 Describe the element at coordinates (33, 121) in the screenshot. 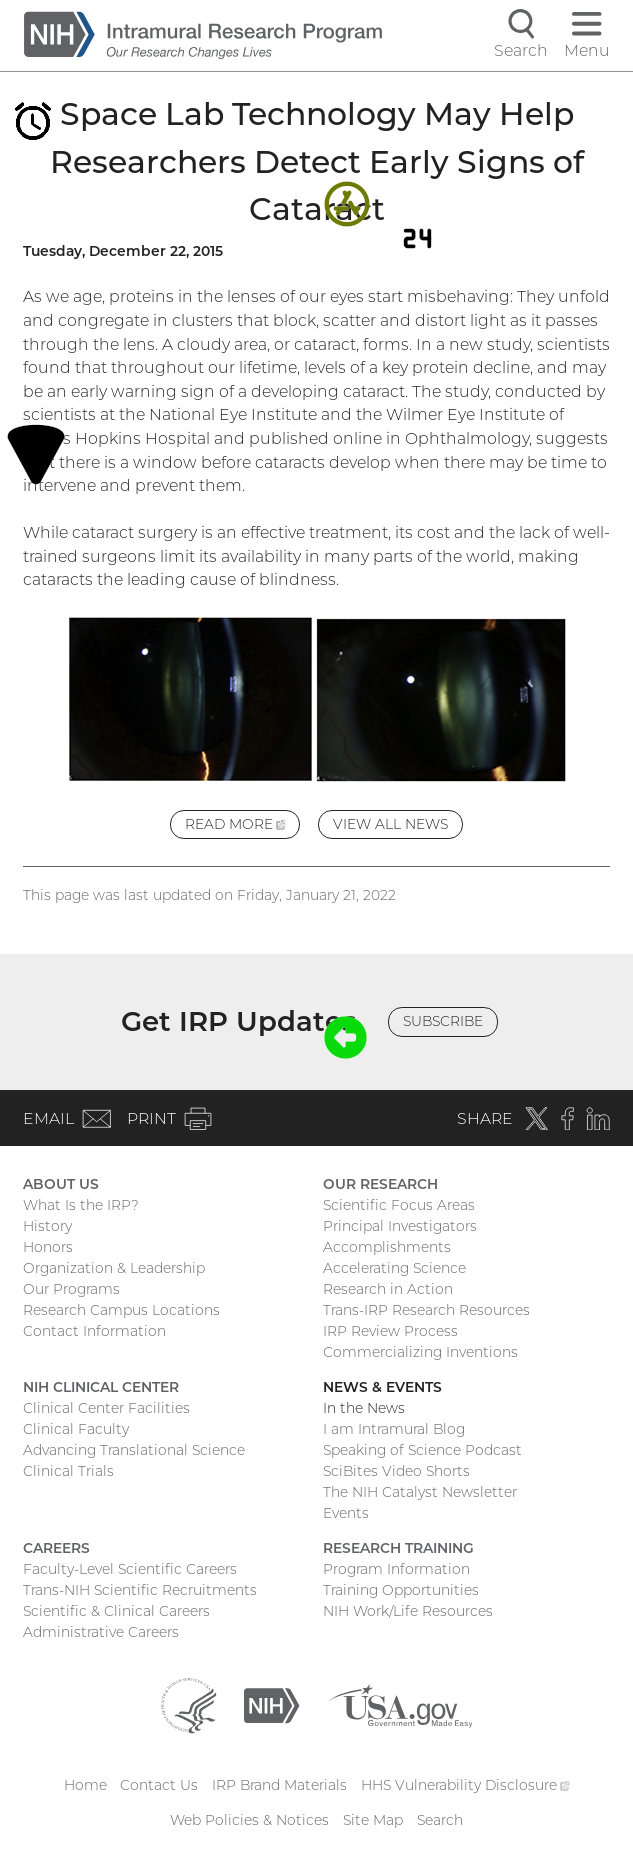

I see `set or view alarms` at that location.